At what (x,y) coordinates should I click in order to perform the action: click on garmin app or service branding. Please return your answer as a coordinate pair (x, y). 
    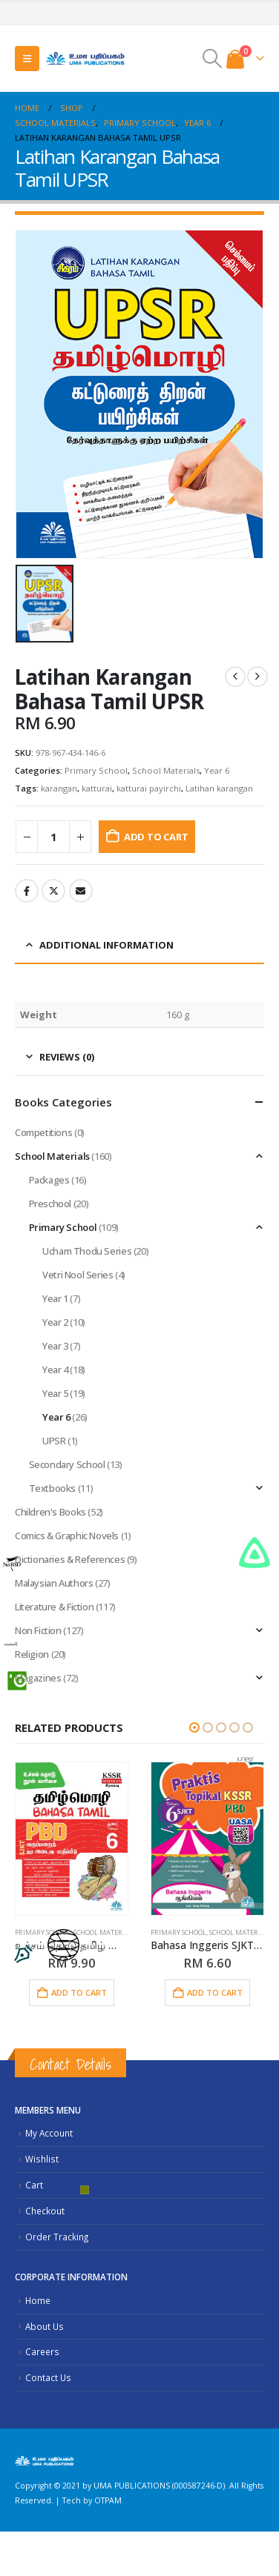
    Looking at the image, I should click on (11, 1644).